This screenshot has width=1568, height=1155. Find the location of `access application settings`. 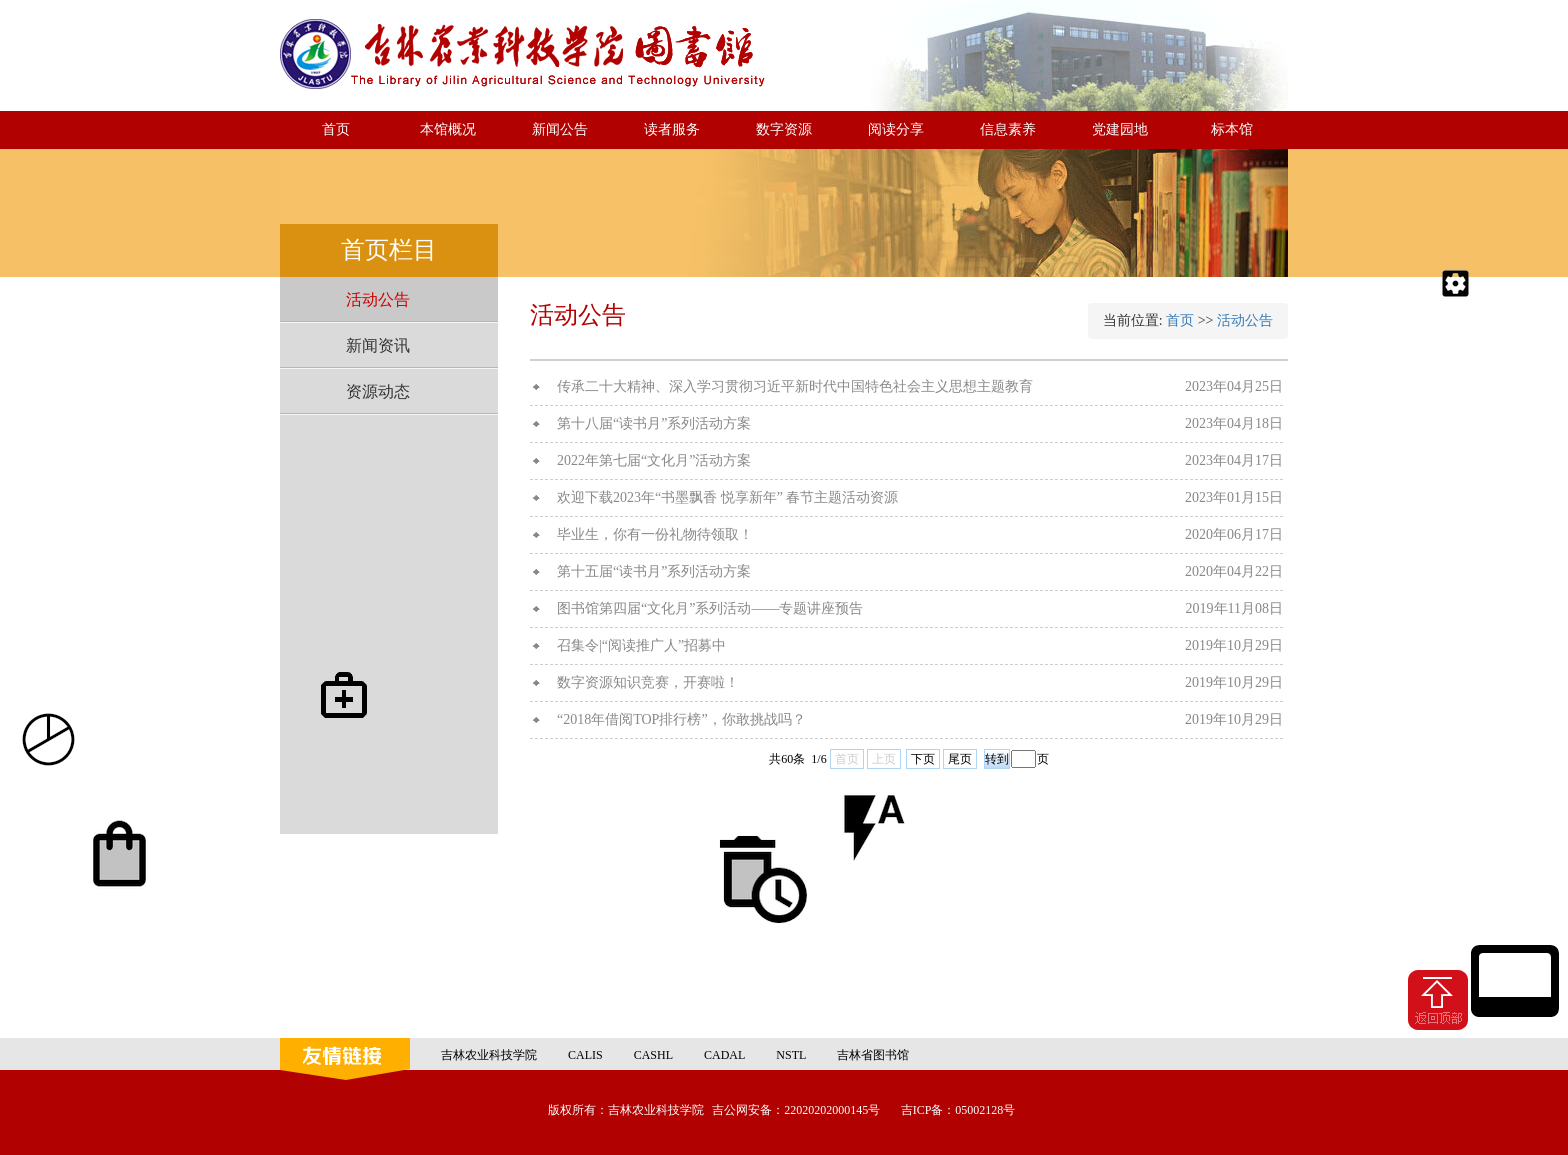

access application settings is located at coordinates (1455, 283).